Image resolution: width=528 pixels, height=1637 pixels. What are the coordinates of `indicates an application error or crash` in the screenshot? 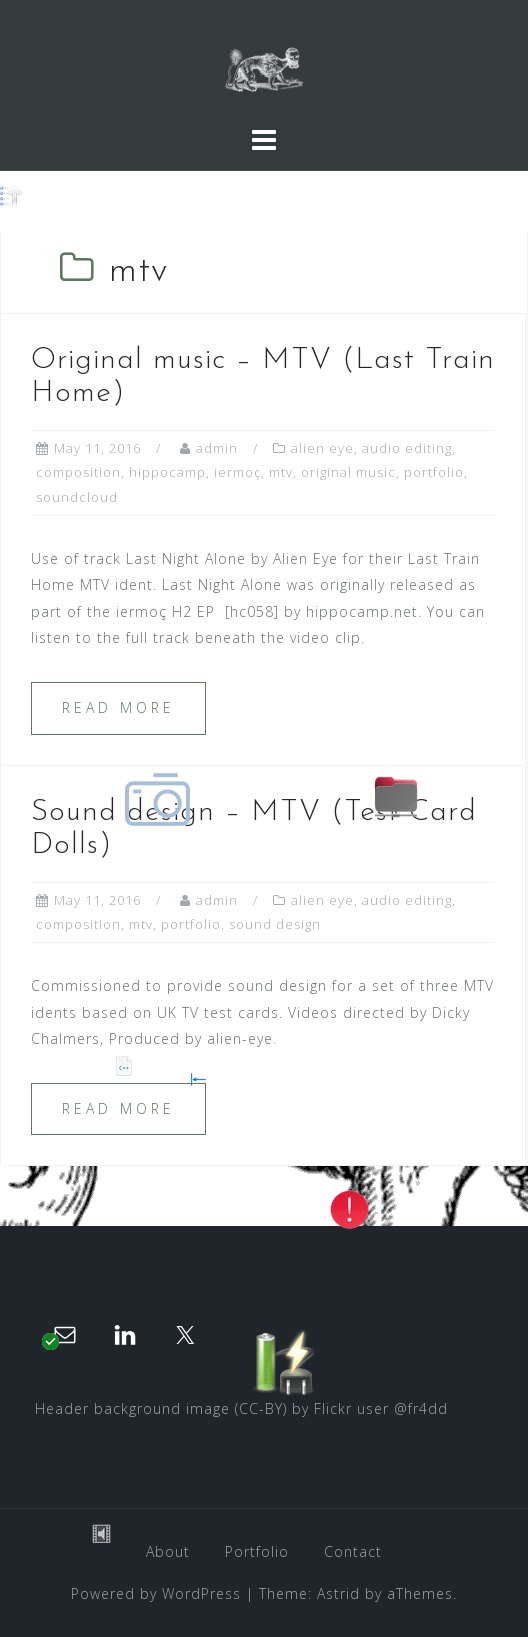 It's located at (349, 1209).